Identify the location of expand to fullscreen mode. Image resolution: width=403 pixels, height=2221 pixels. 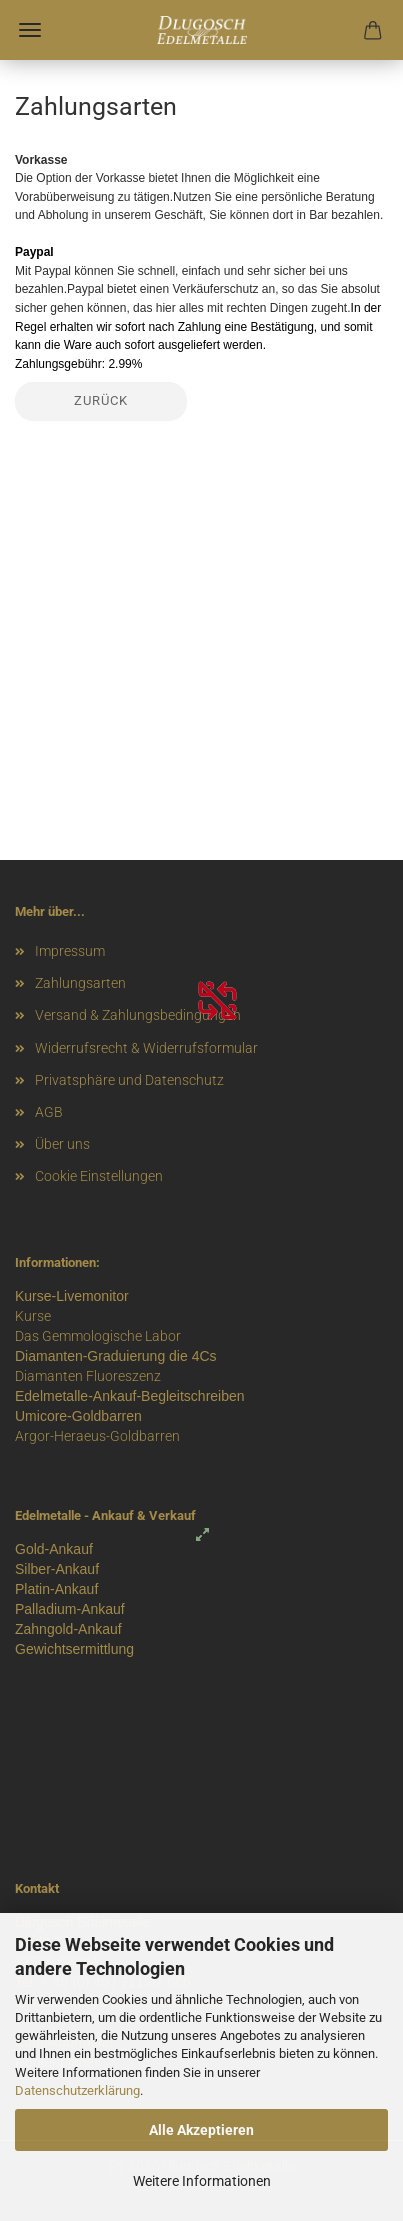
(202, 1534).